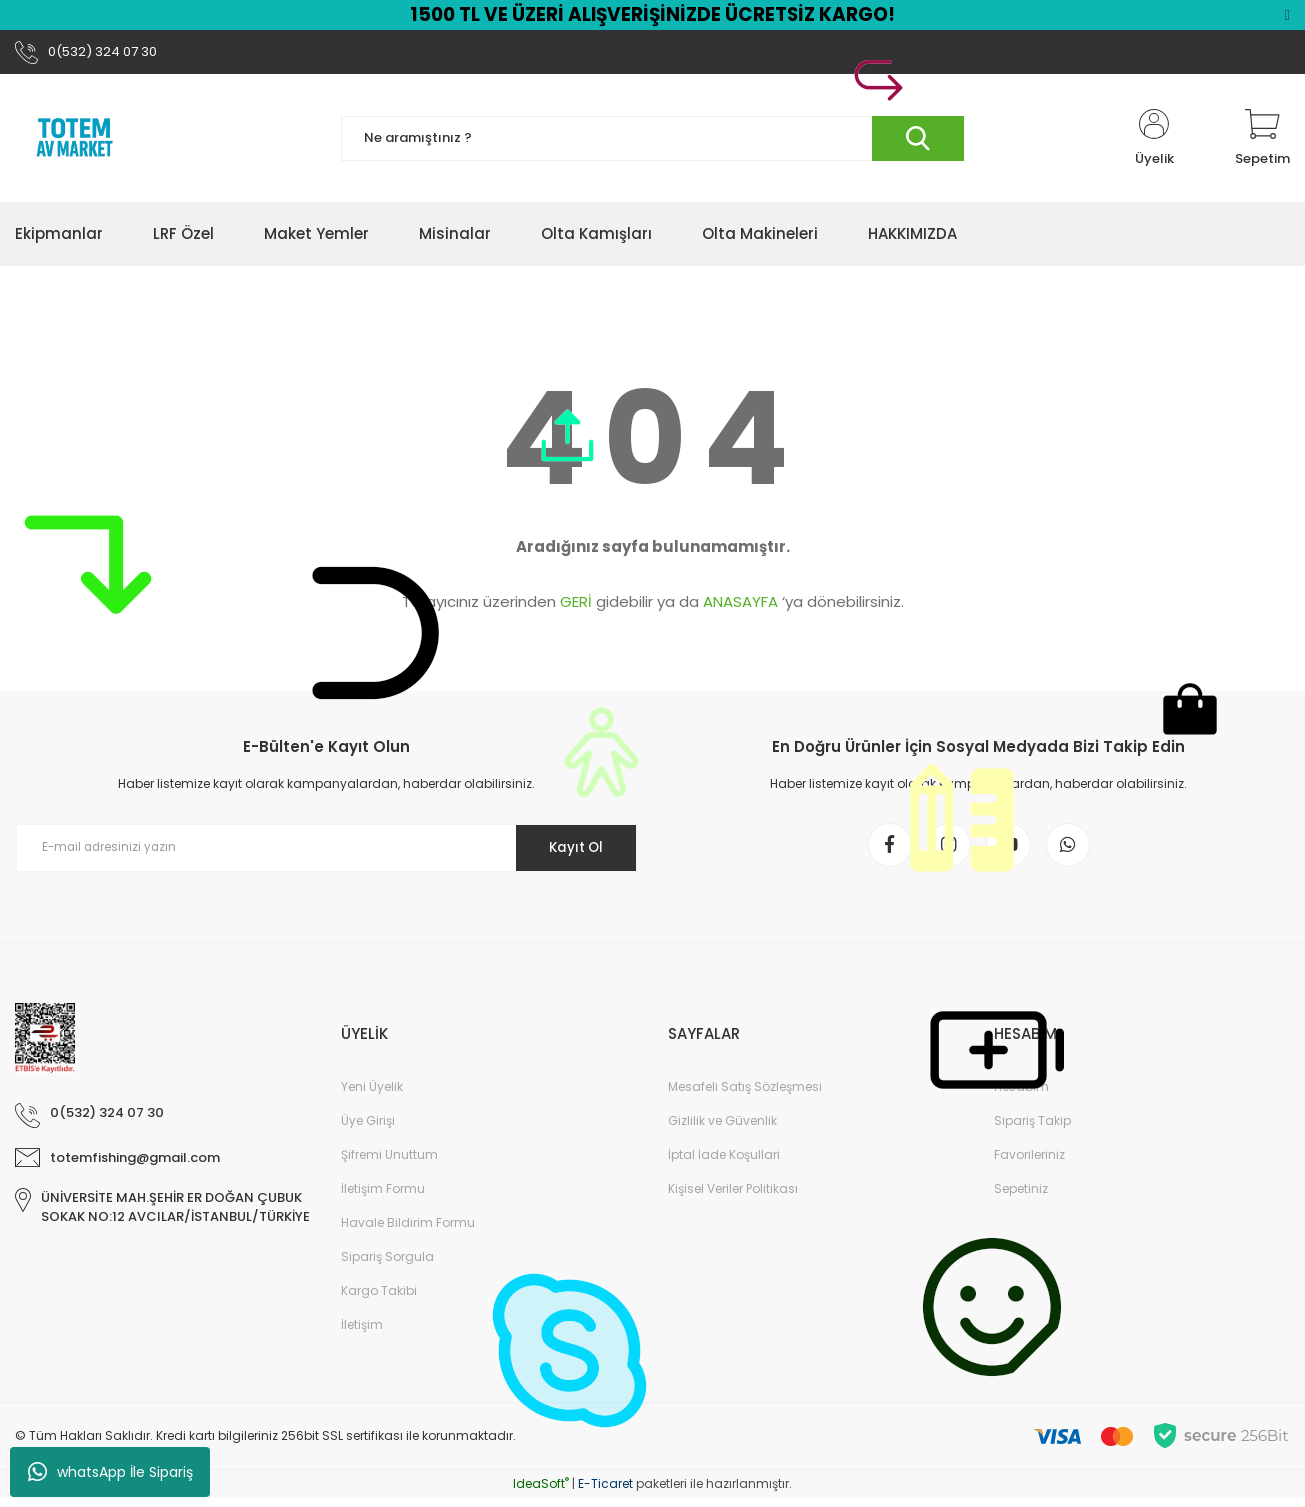  I want to click on view your profile, so click(601, 753).